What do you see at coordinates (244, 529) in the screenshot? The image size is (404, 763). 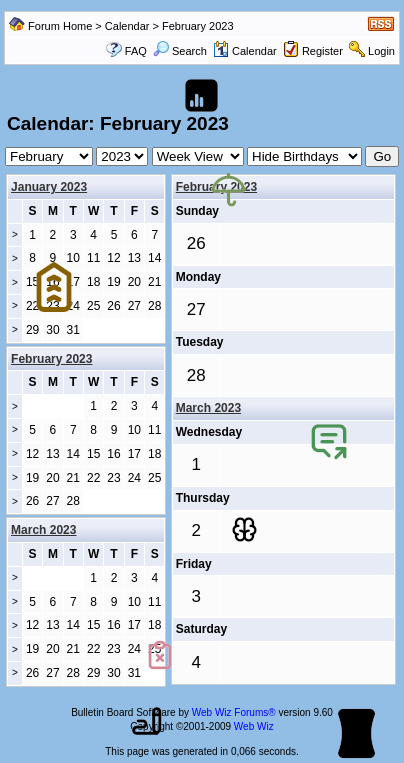 I see `access AI or smart features` at bounding box center [244, 529].